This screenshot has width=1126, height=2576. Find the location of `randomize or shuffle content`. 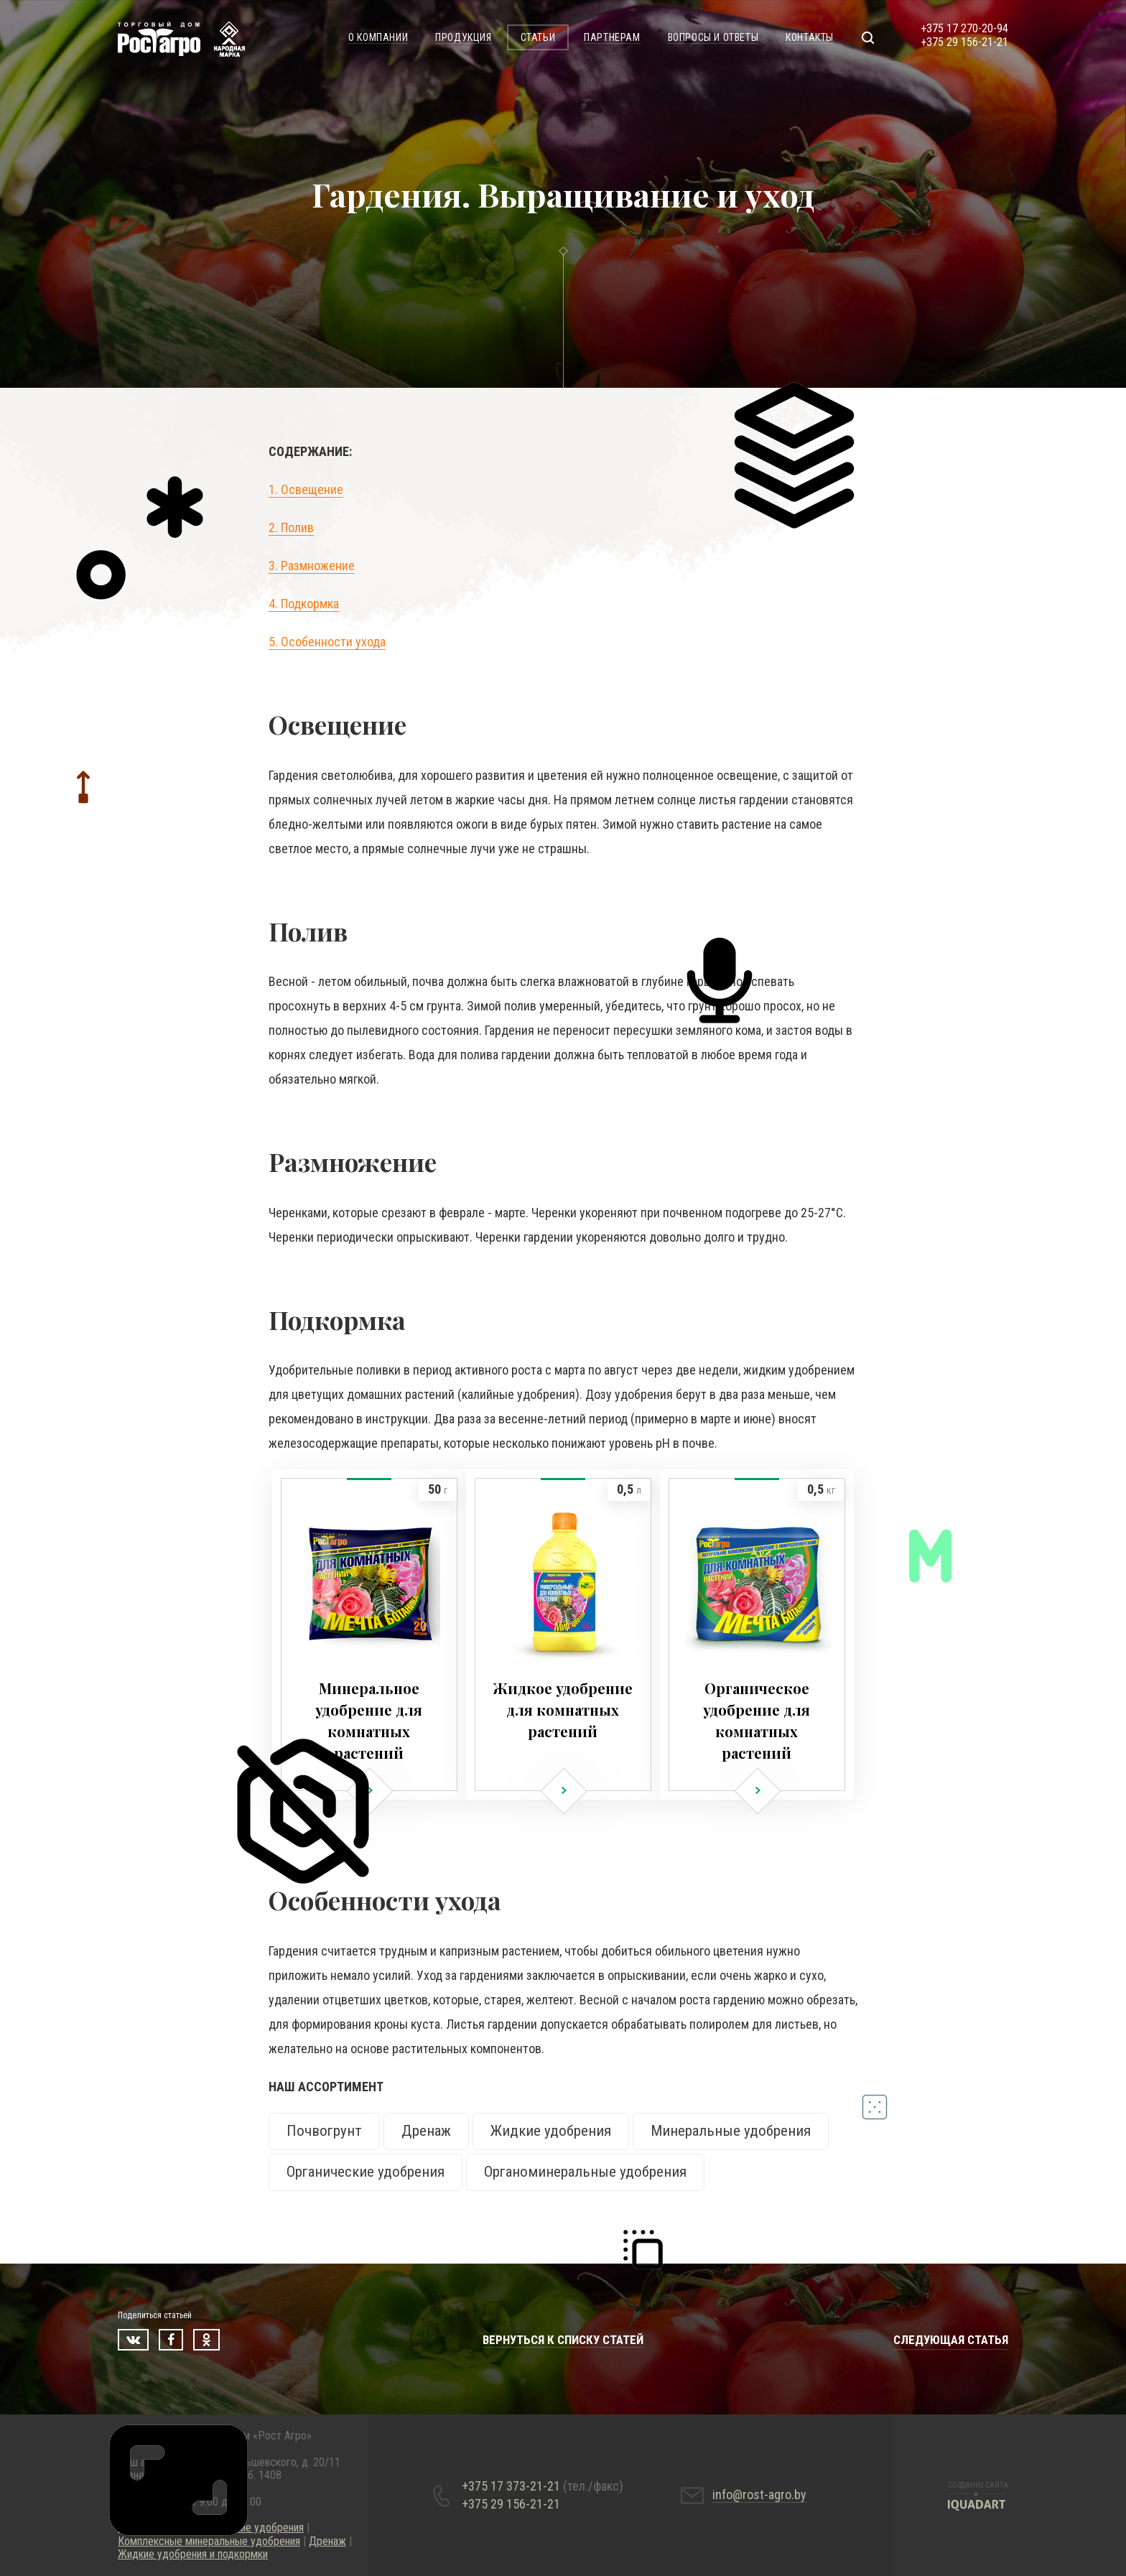

randomize or shuffle content is located at coordinates (875, 2107).